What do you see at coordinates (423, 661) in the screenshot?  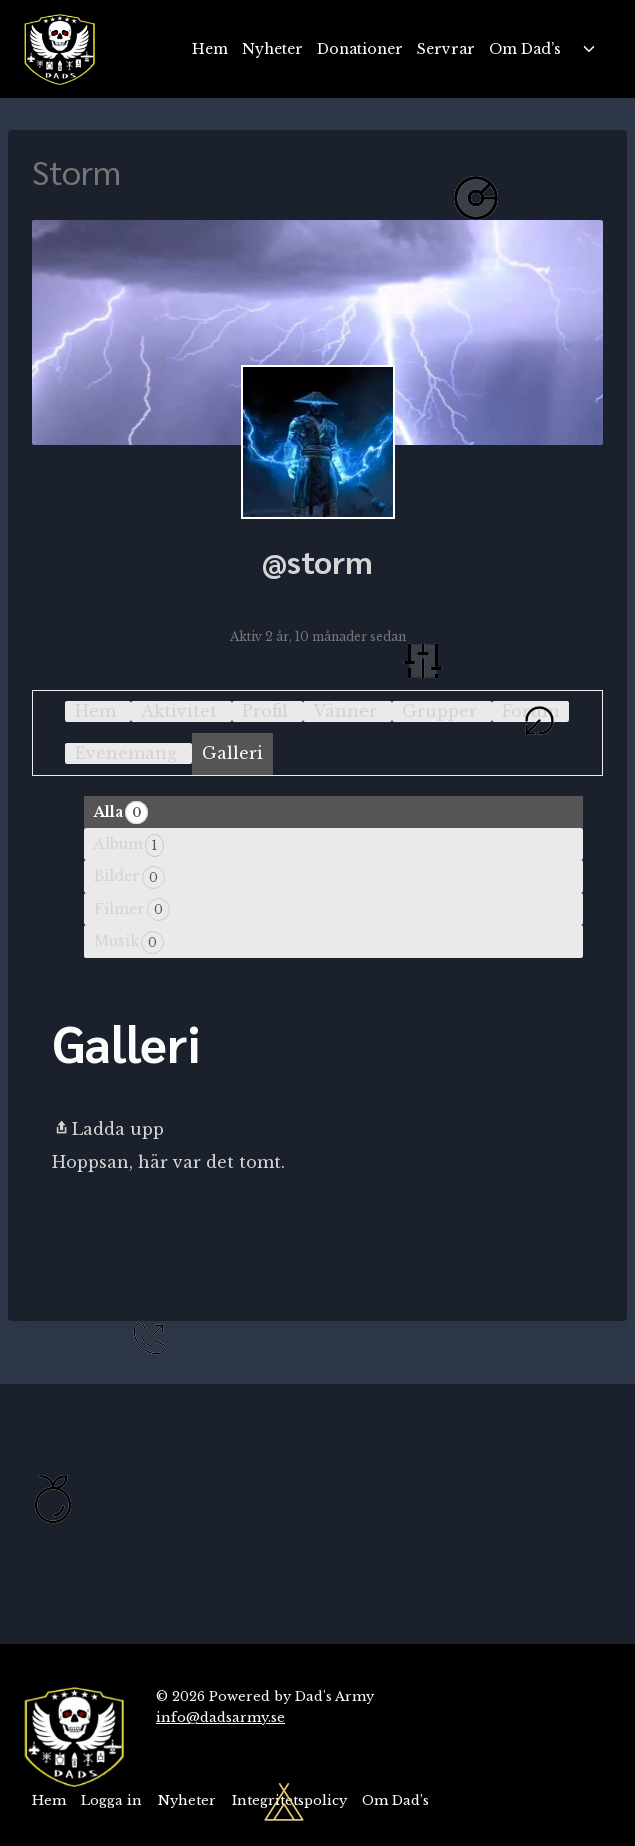 I see `adjust settings or preferences` at bounding box center [423, 661].